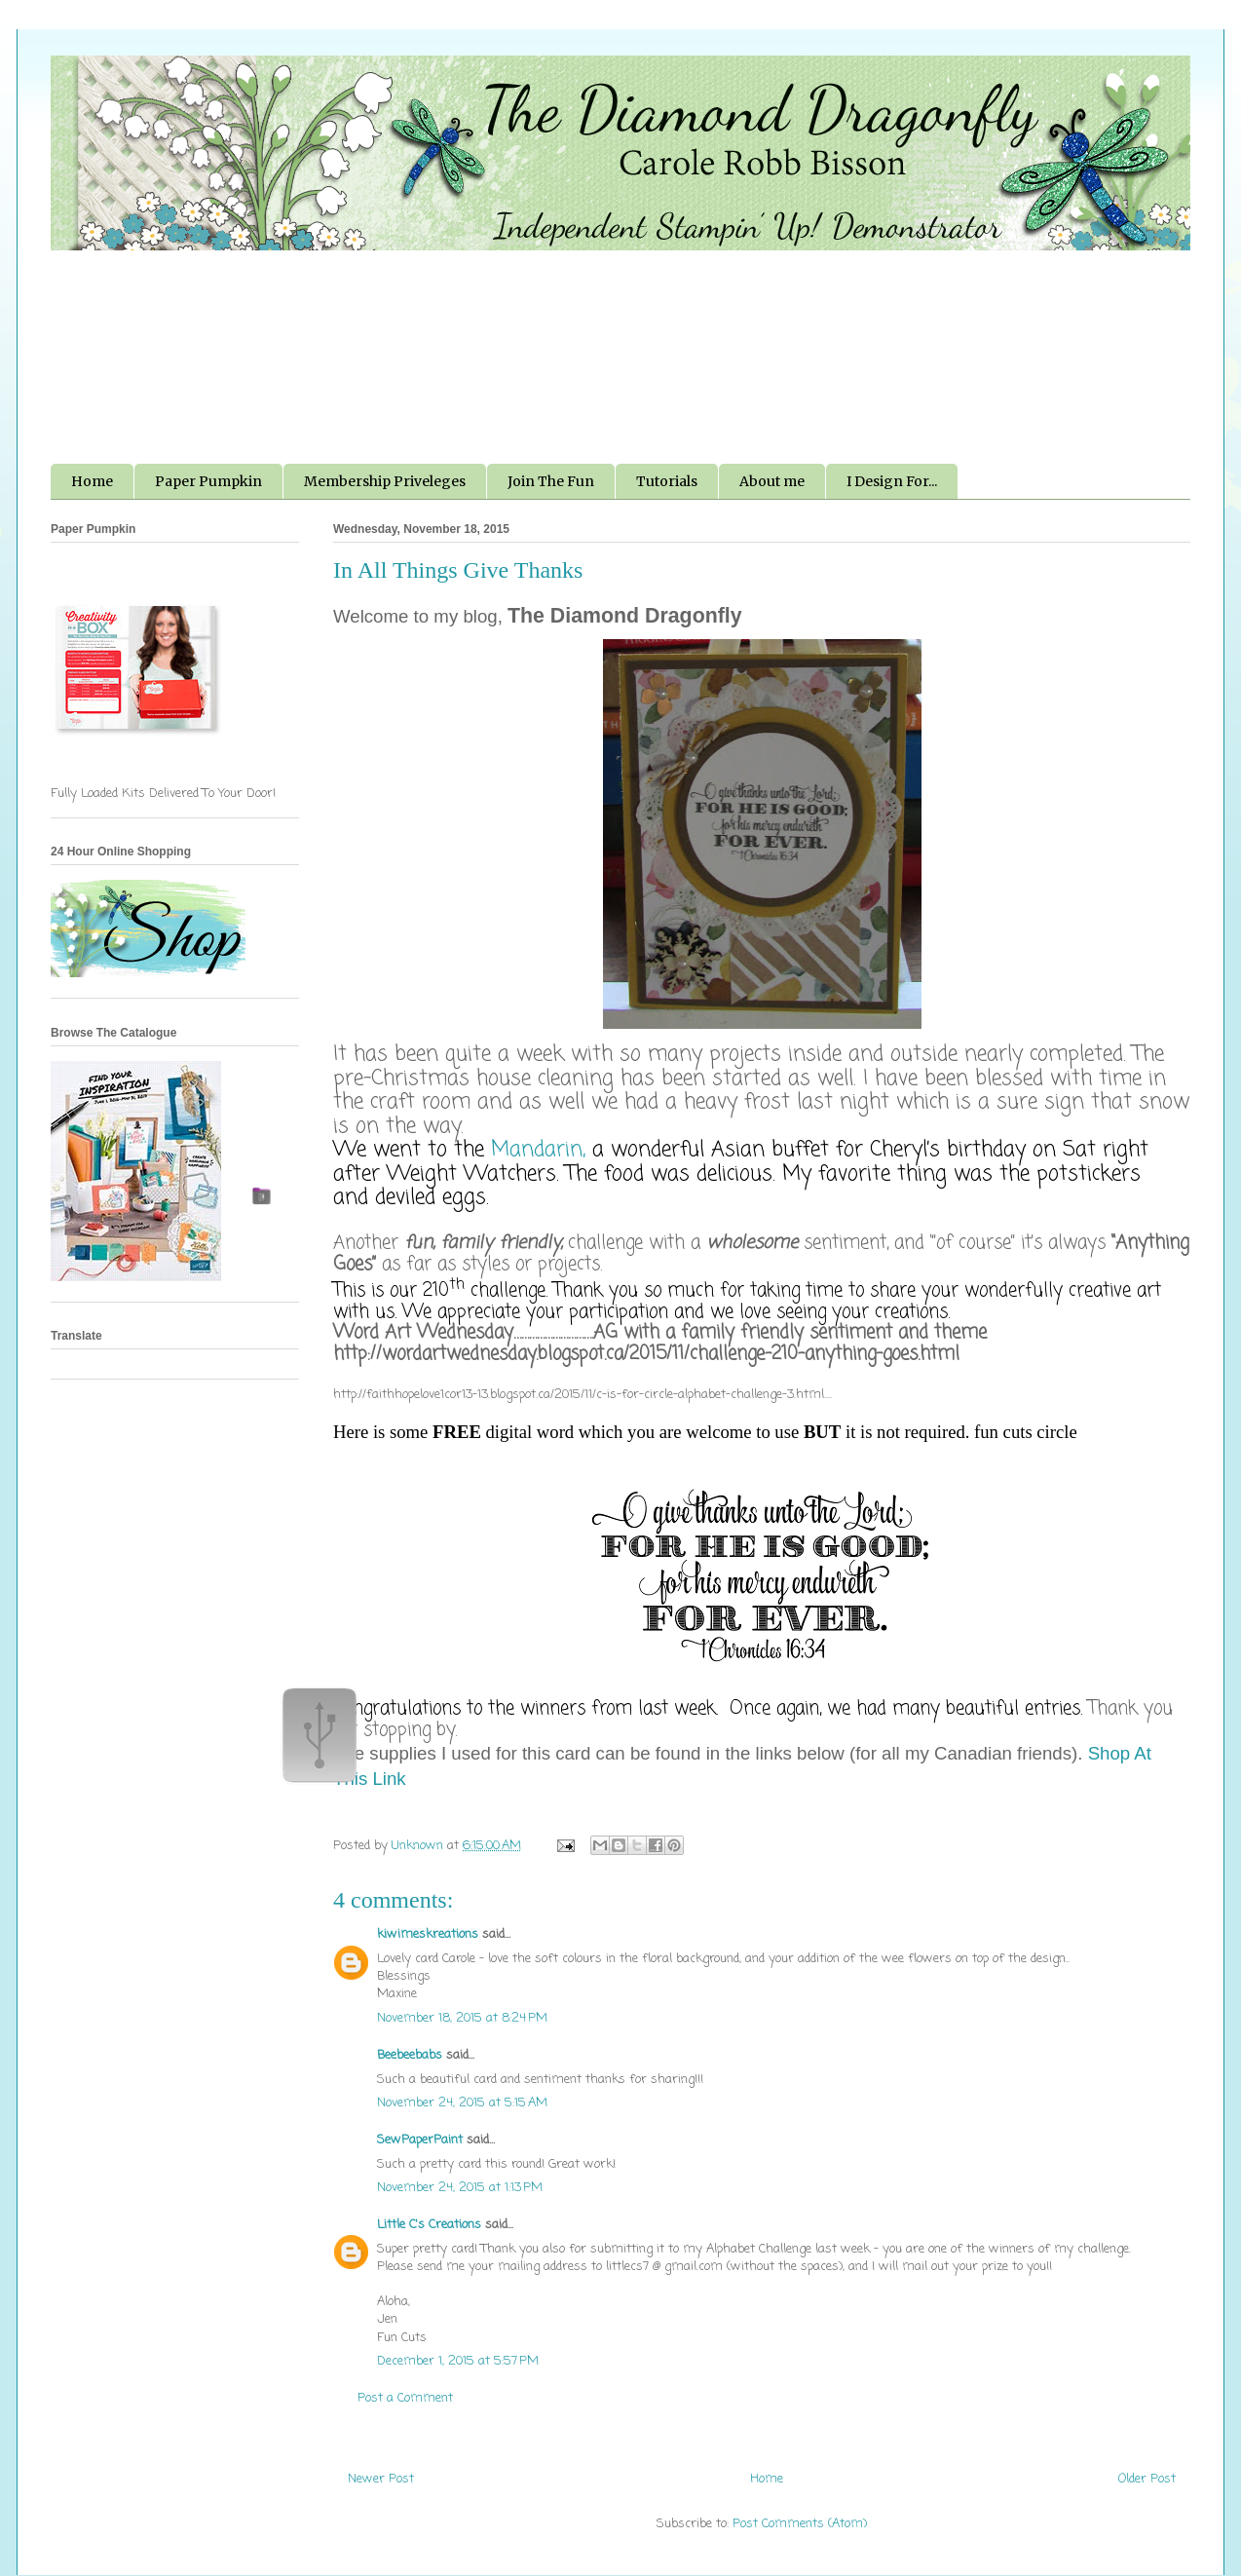 The width and height of the screenshot is (1241, 2576). What do you see at coordinates (320, 1735) in the screenshot?
I see `access connected USB hard drive` at bounding box center [320, 1735].